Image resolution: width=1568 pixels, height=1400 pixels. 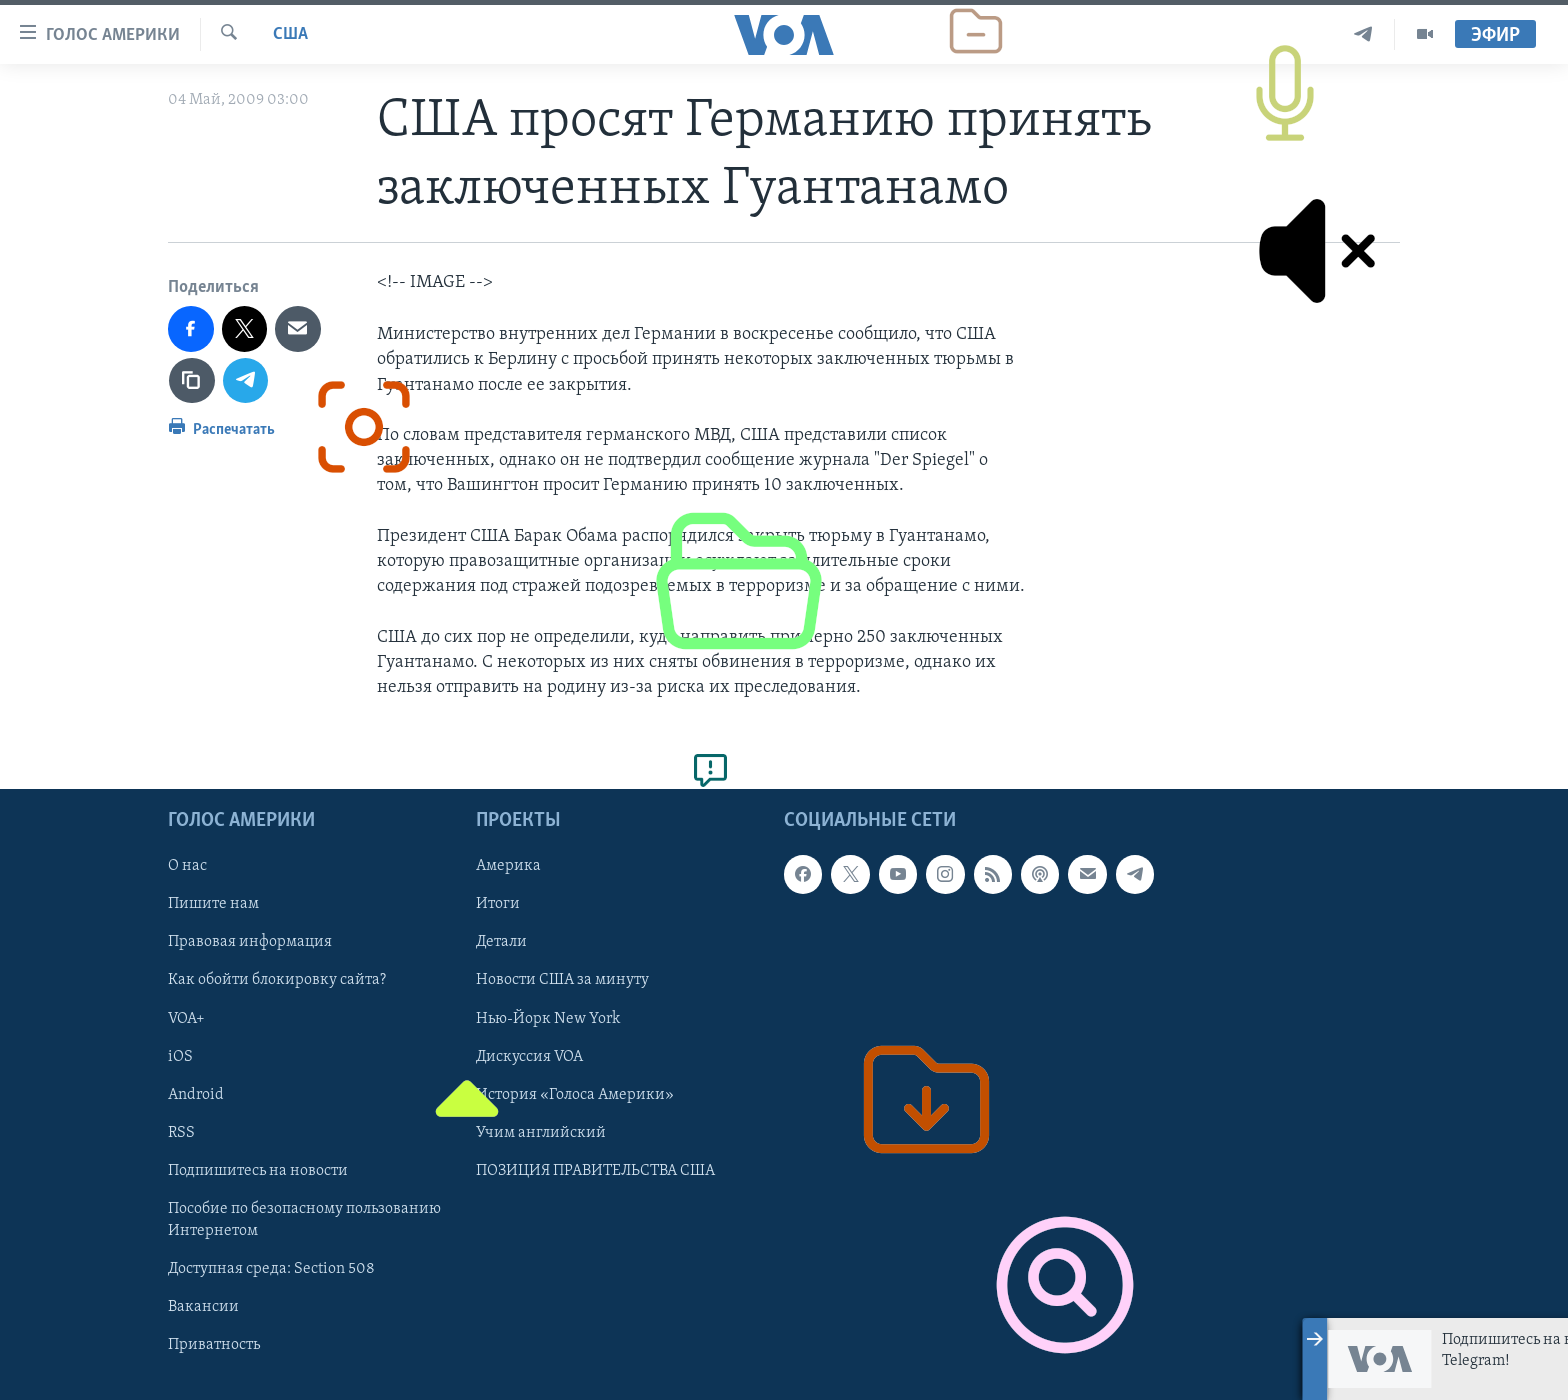 I want to click on report an issue or problem, so click(x=710, y=770).